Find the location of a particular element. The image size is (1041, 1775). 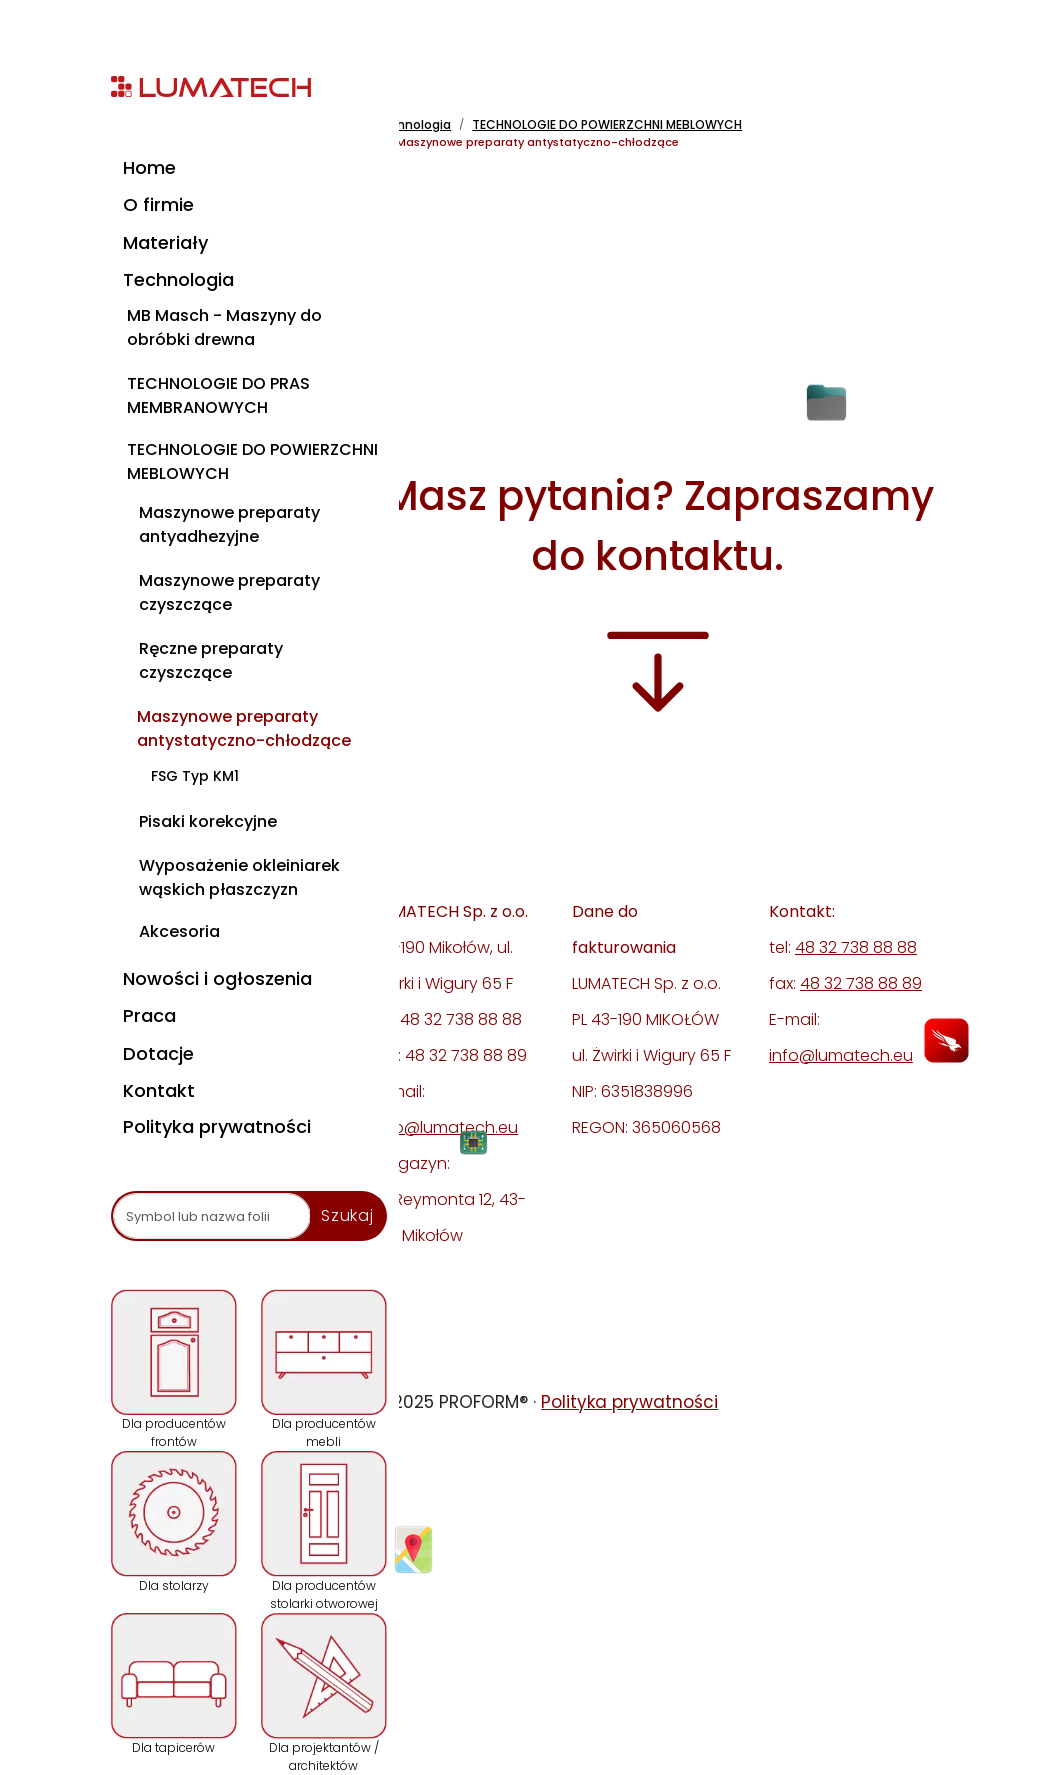

open folder containing files is located at coordinates (826, 402).